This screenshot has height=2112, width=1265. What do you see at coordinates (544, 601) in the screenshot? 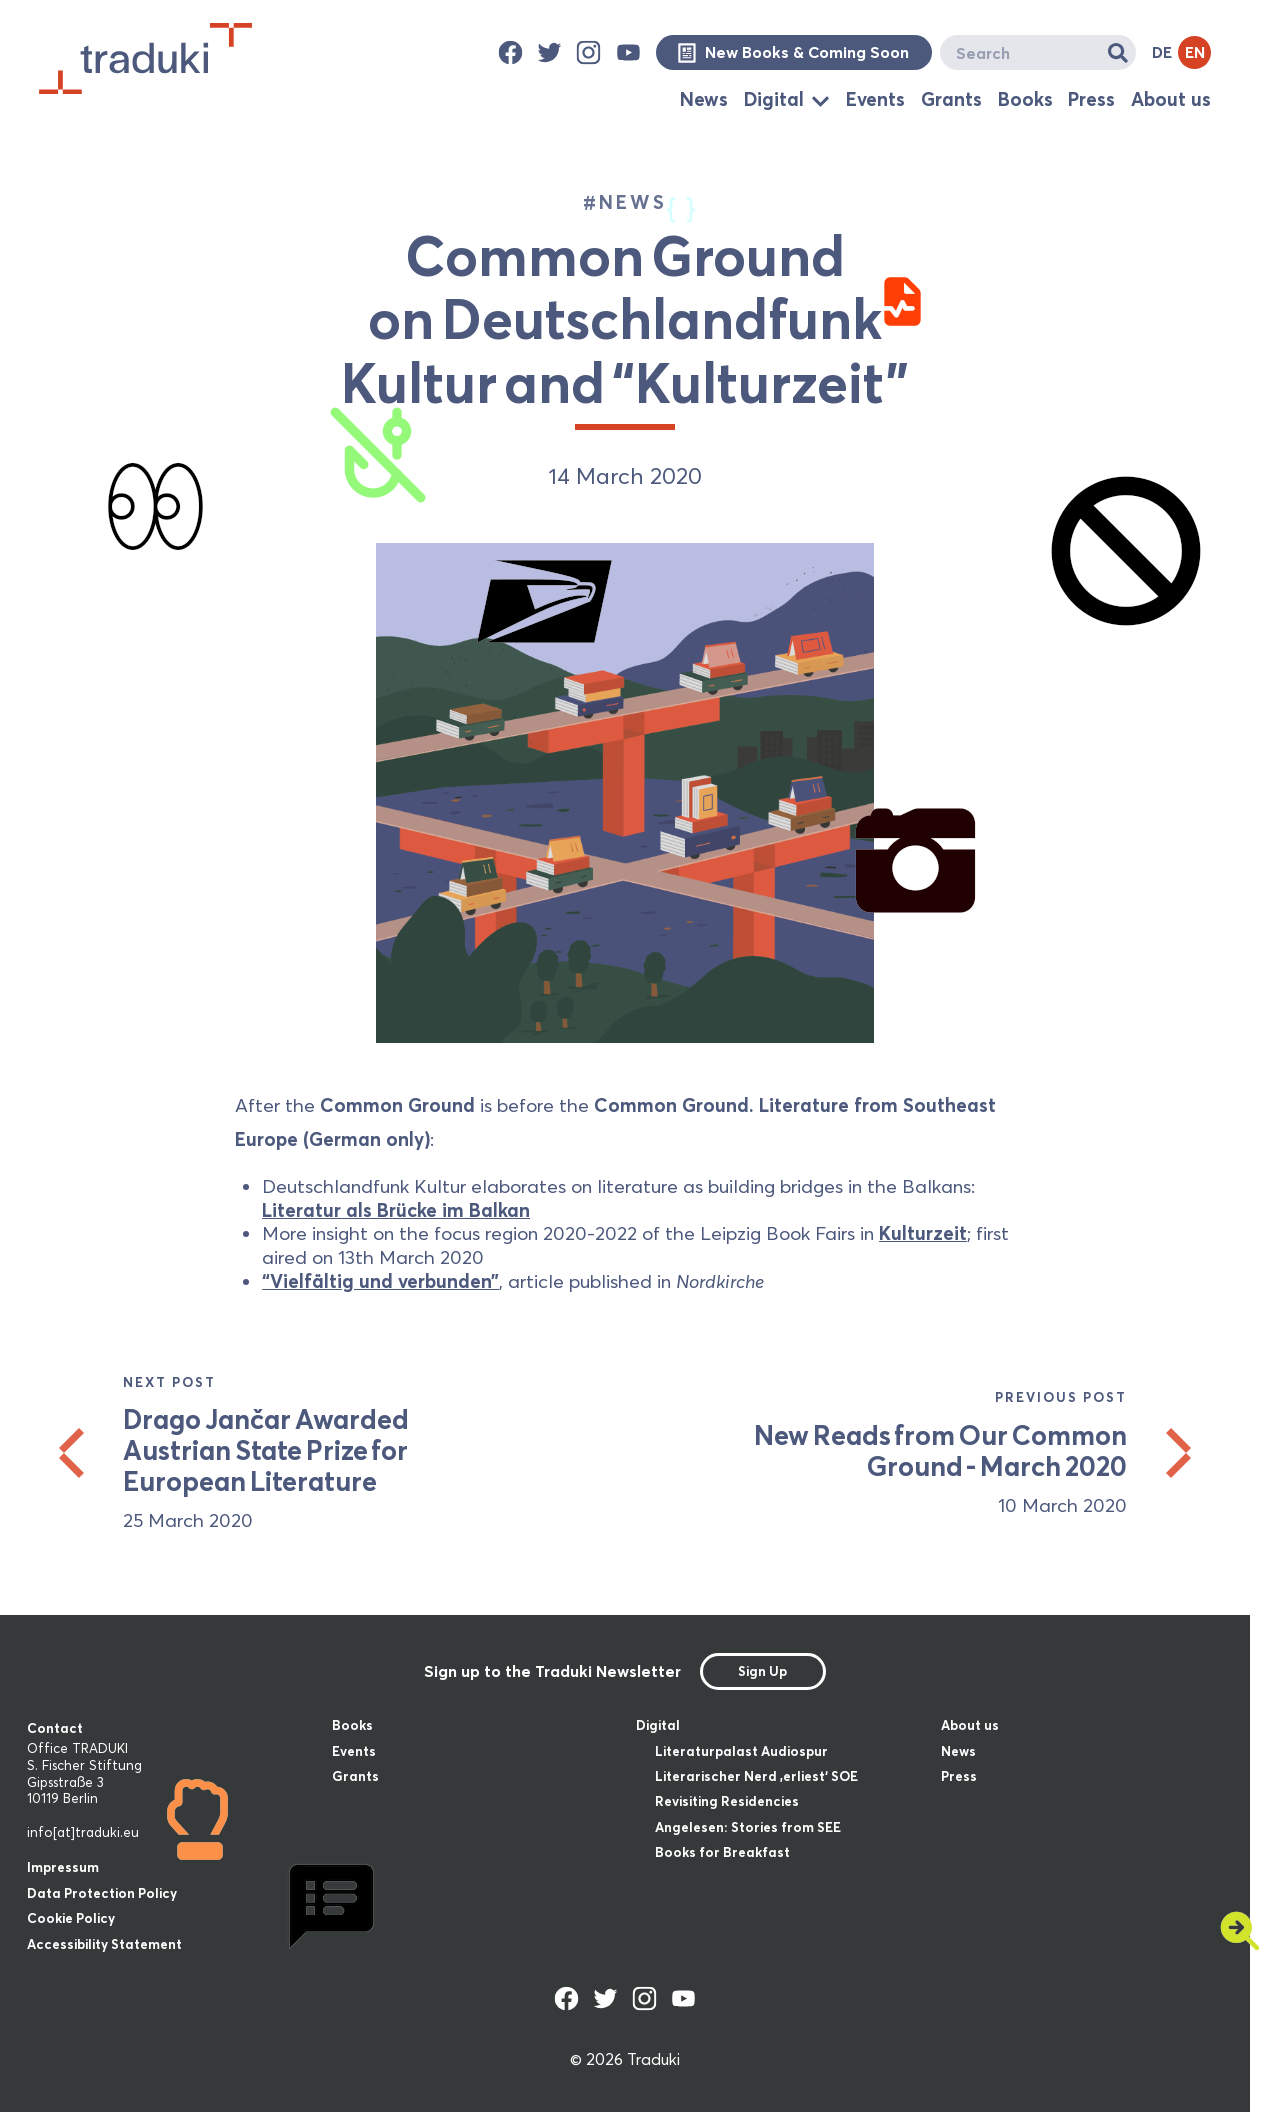
I see `united states postal service logo` at bounding box center [544, 601].